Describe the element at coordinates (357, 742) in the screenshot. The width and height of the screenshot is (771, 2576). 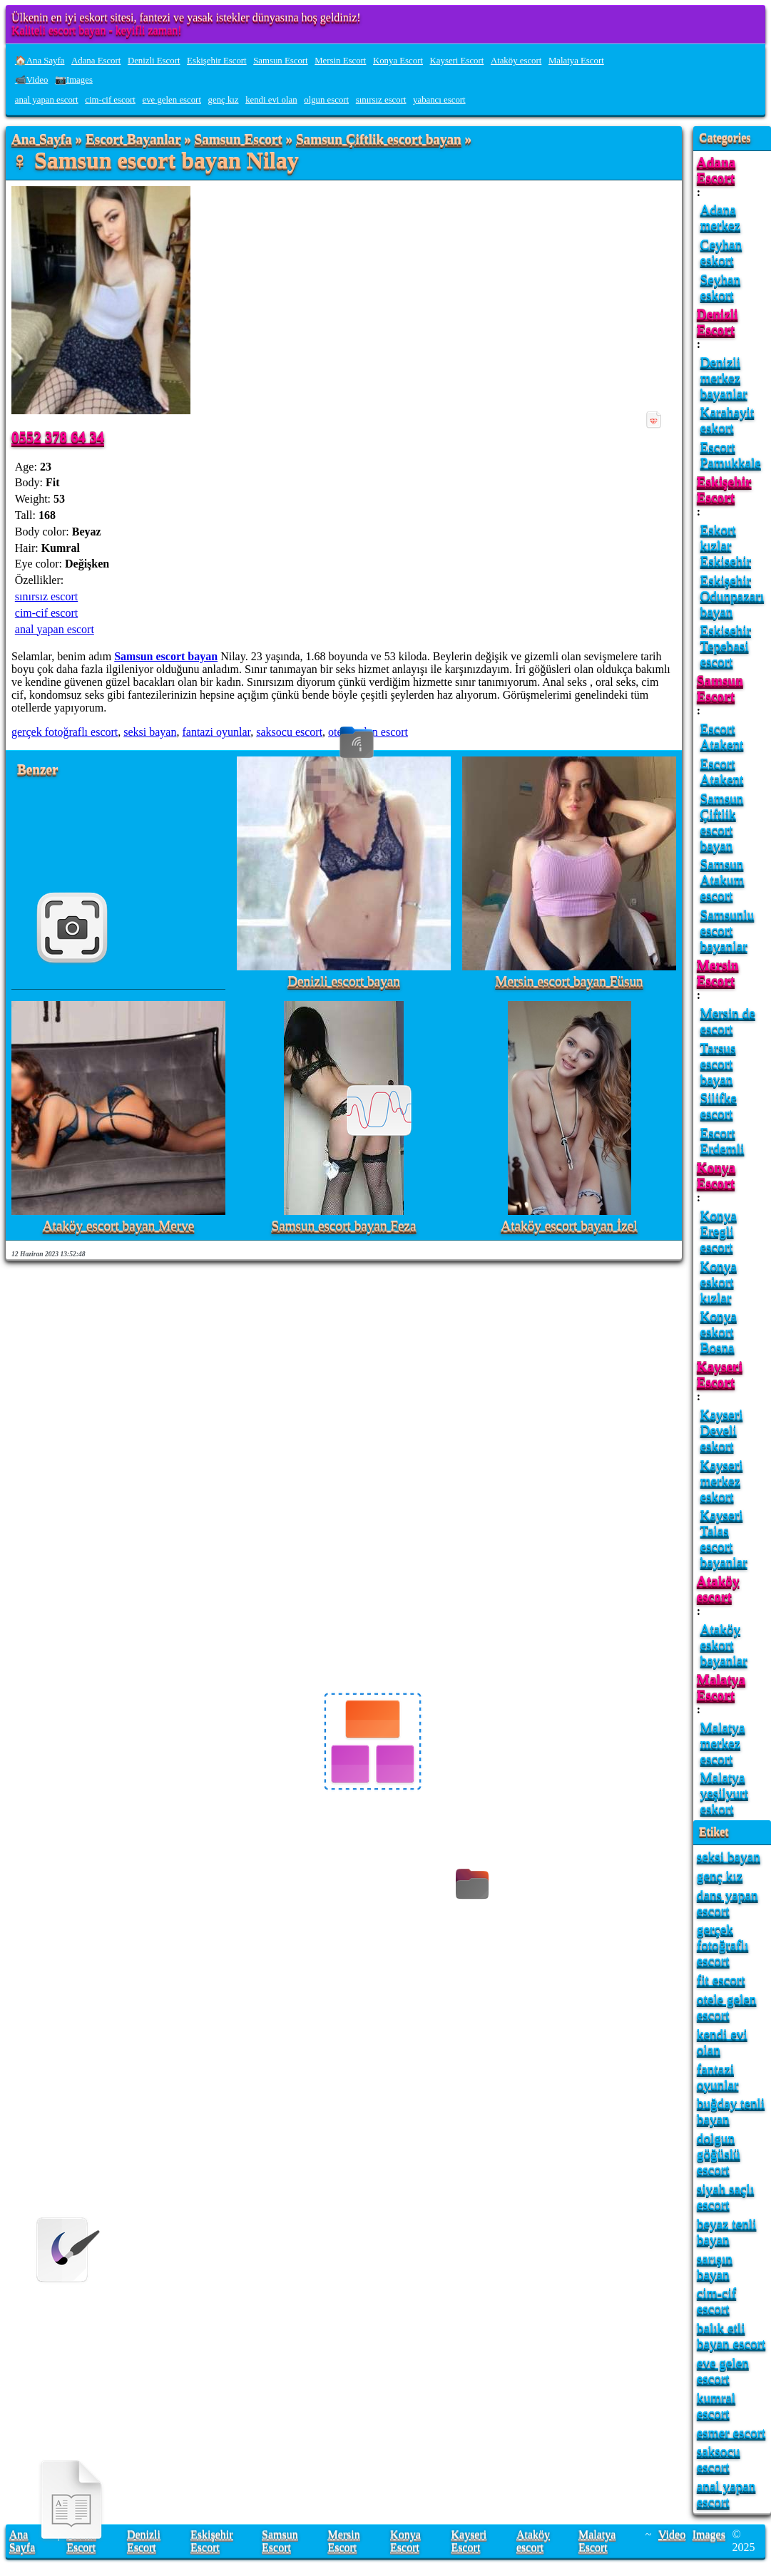
I see `open insync cloud sync folder` at that location.